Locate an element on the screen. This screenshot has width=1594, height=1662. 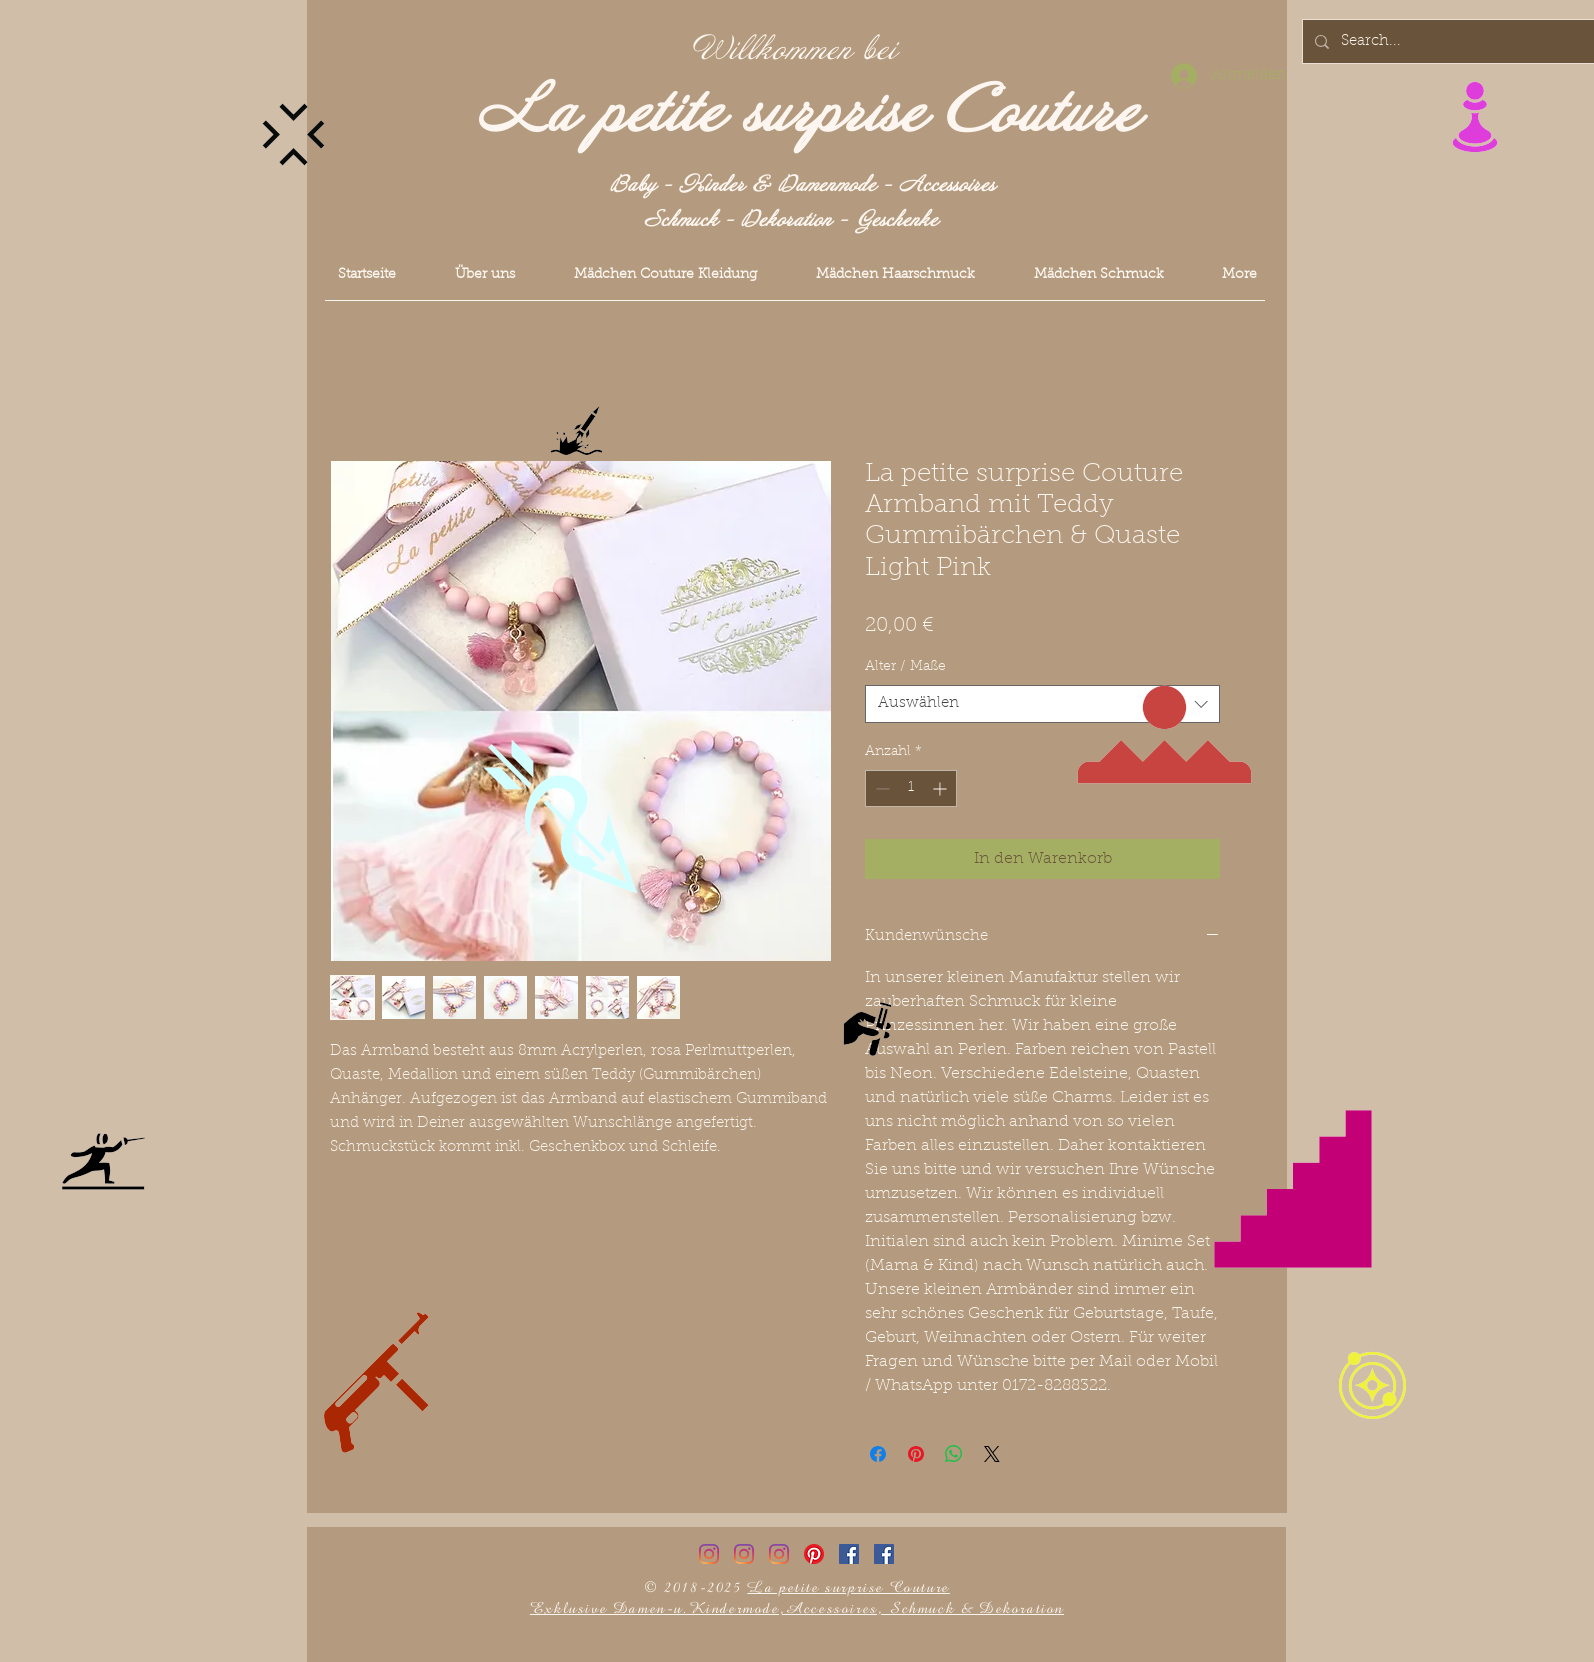
start a new chess game is located at coordinates (1475, 117).